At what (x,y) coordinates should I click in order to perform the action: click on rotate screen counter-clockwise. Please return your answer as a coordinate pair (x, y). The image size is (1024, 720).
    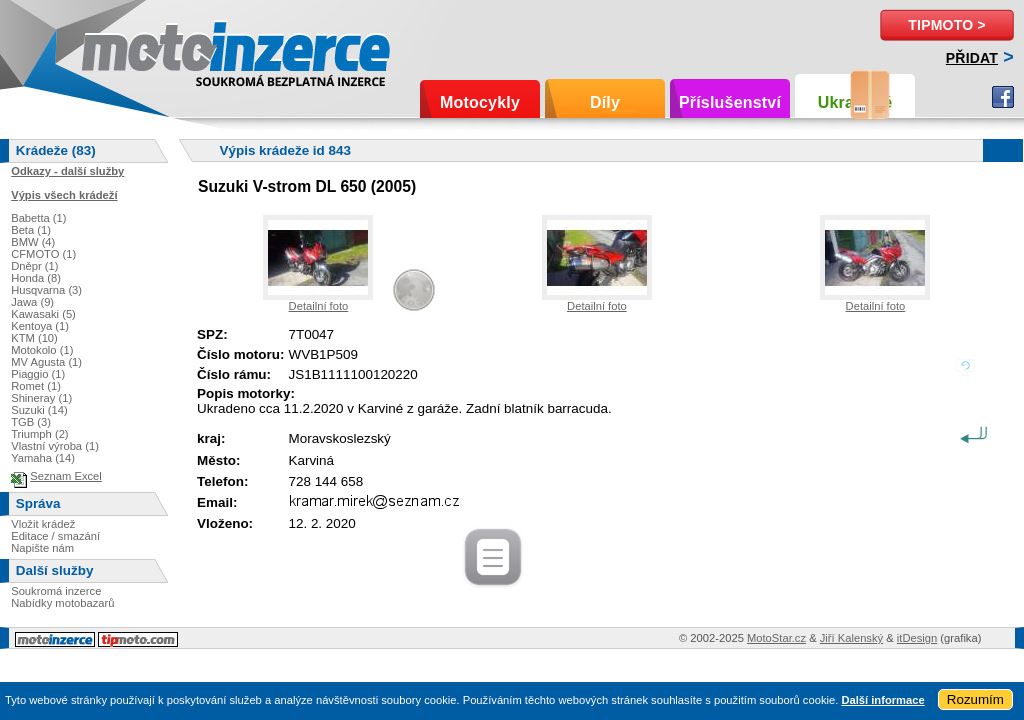
    Looking at the image, I should click on (965, 367).